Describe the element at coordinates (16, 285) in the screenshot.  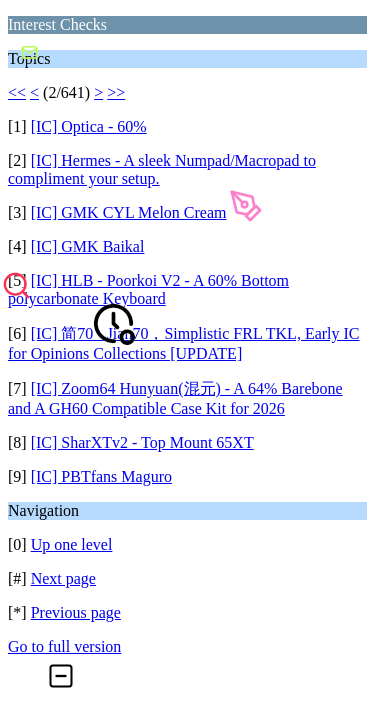
I see `search for content or items` at that location.